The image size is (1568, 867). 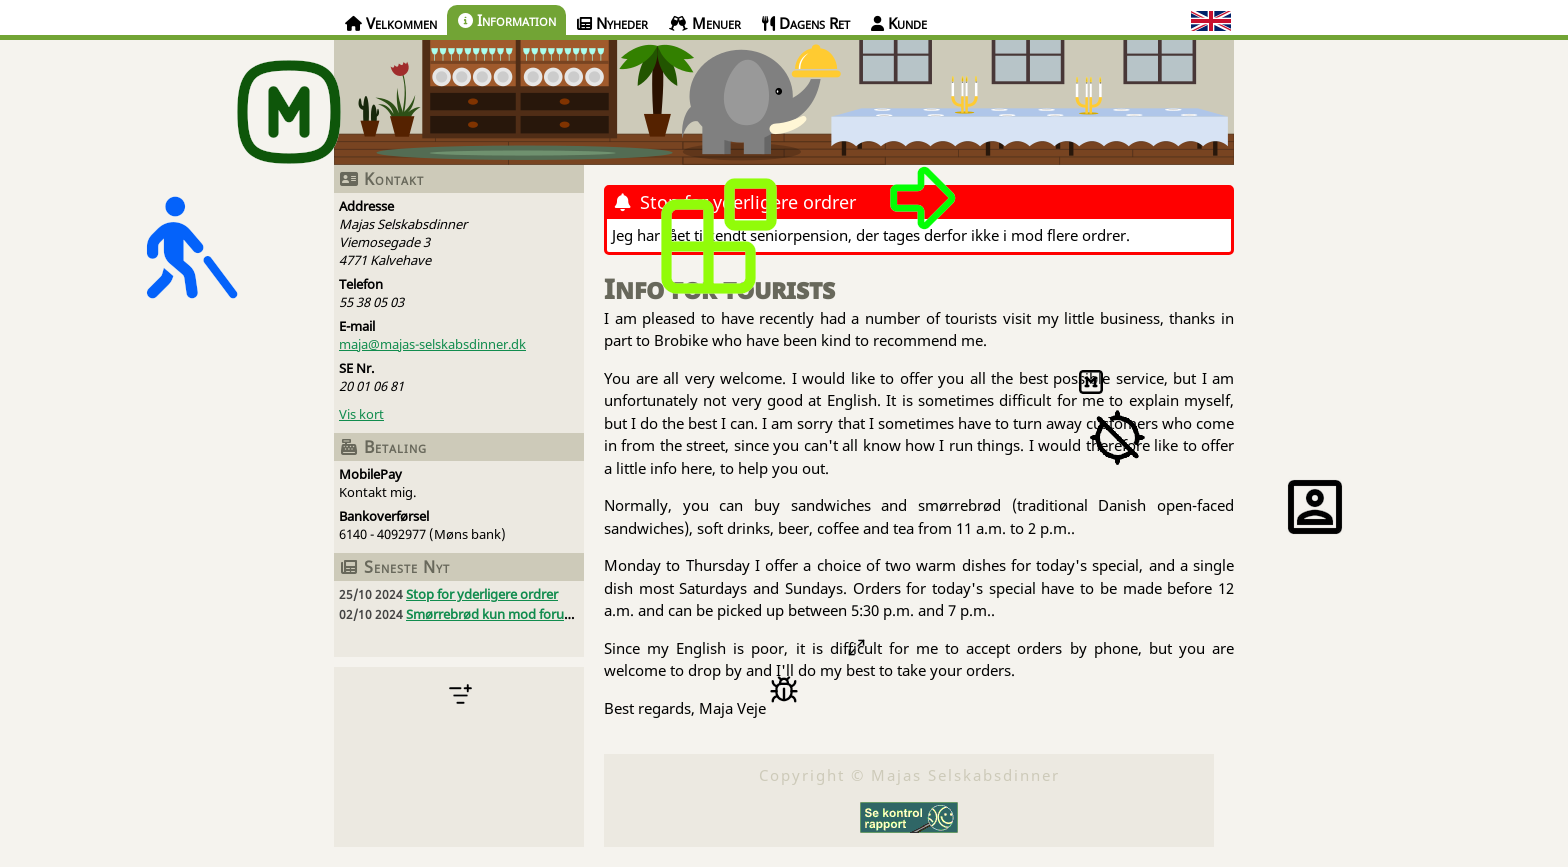 What do you see at coordinates (186, 247) in the screenshot?
I see `indicates accessibility features for visually impaired users` at bounding box center [186, 247].